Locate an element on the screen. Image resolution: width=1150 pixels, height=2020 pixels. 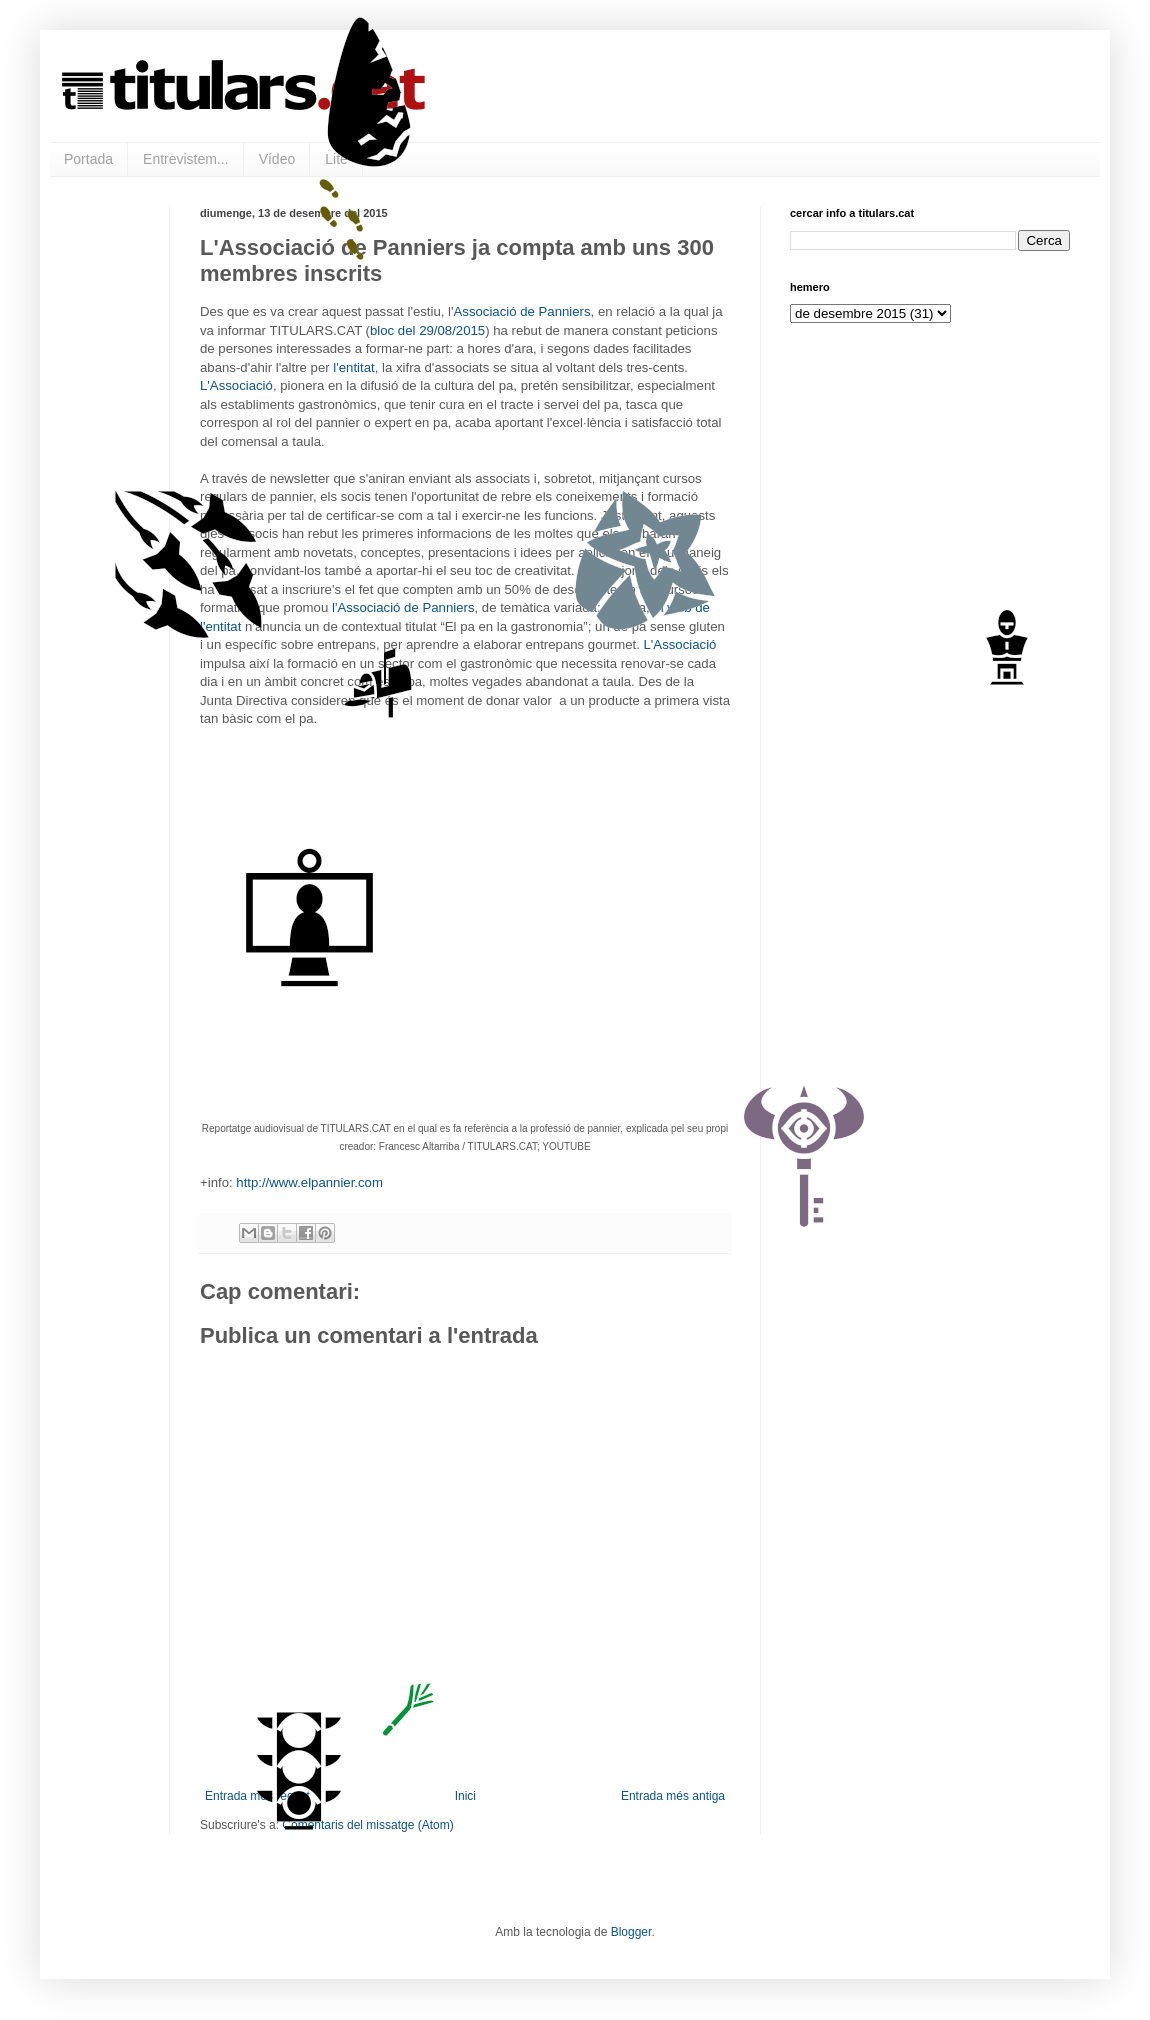
view museum or gallery collection is located at coordinates (1007, 647).